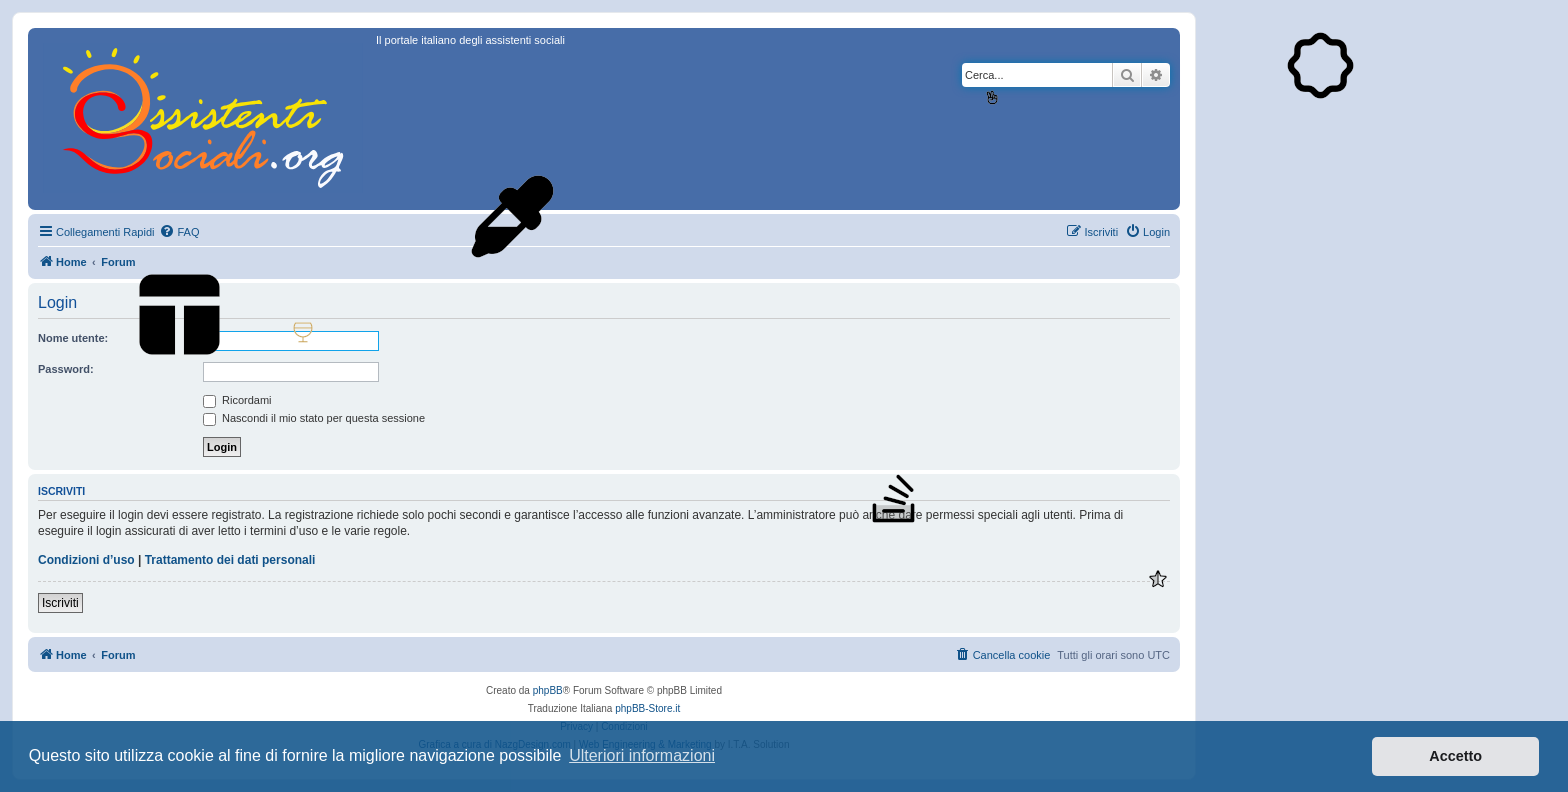  Describe the element at coordinates (1320, 65) in the screenshot. I see `indicates an achievement or badge earned` at that location.